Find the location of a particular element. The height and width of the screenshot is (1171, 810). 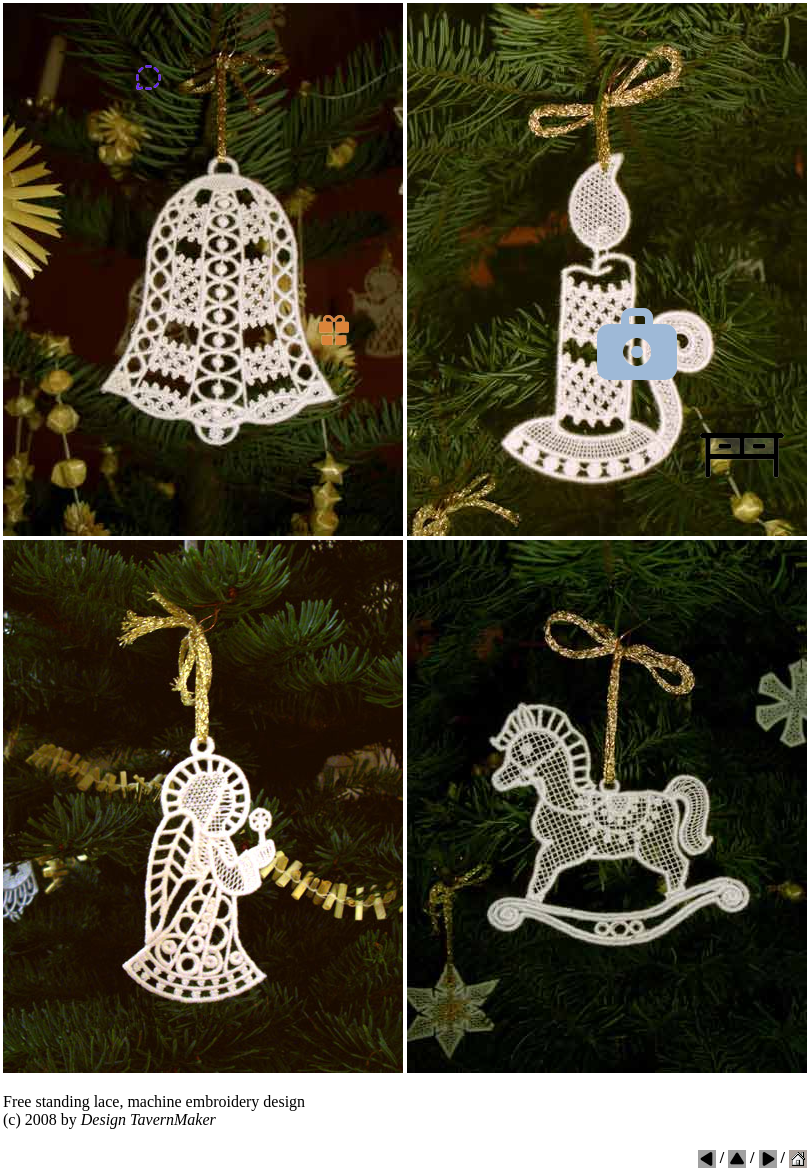

take a photo is located at coordinates (637, 344).